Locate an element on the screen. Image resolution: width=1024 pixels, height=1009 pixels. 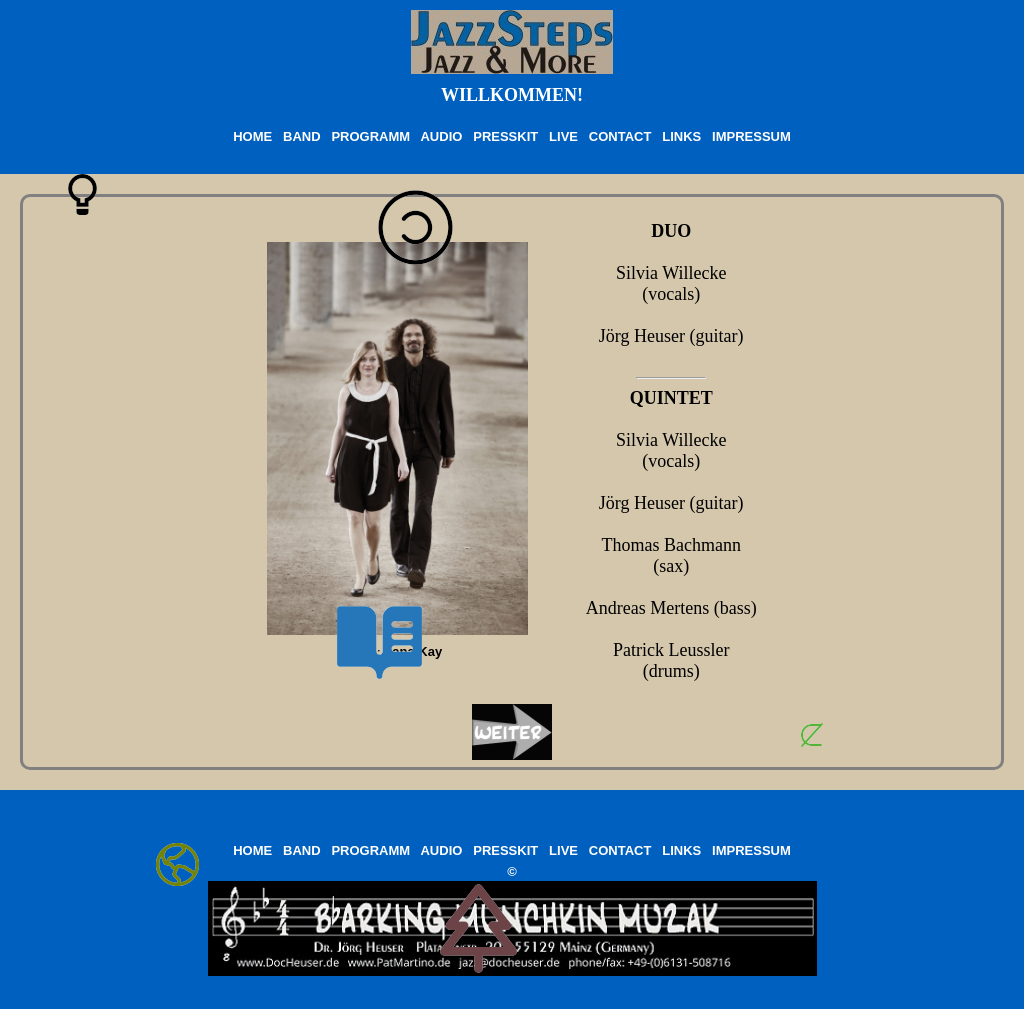
open reading mode or e-reader is located at coordinates (379, 636).